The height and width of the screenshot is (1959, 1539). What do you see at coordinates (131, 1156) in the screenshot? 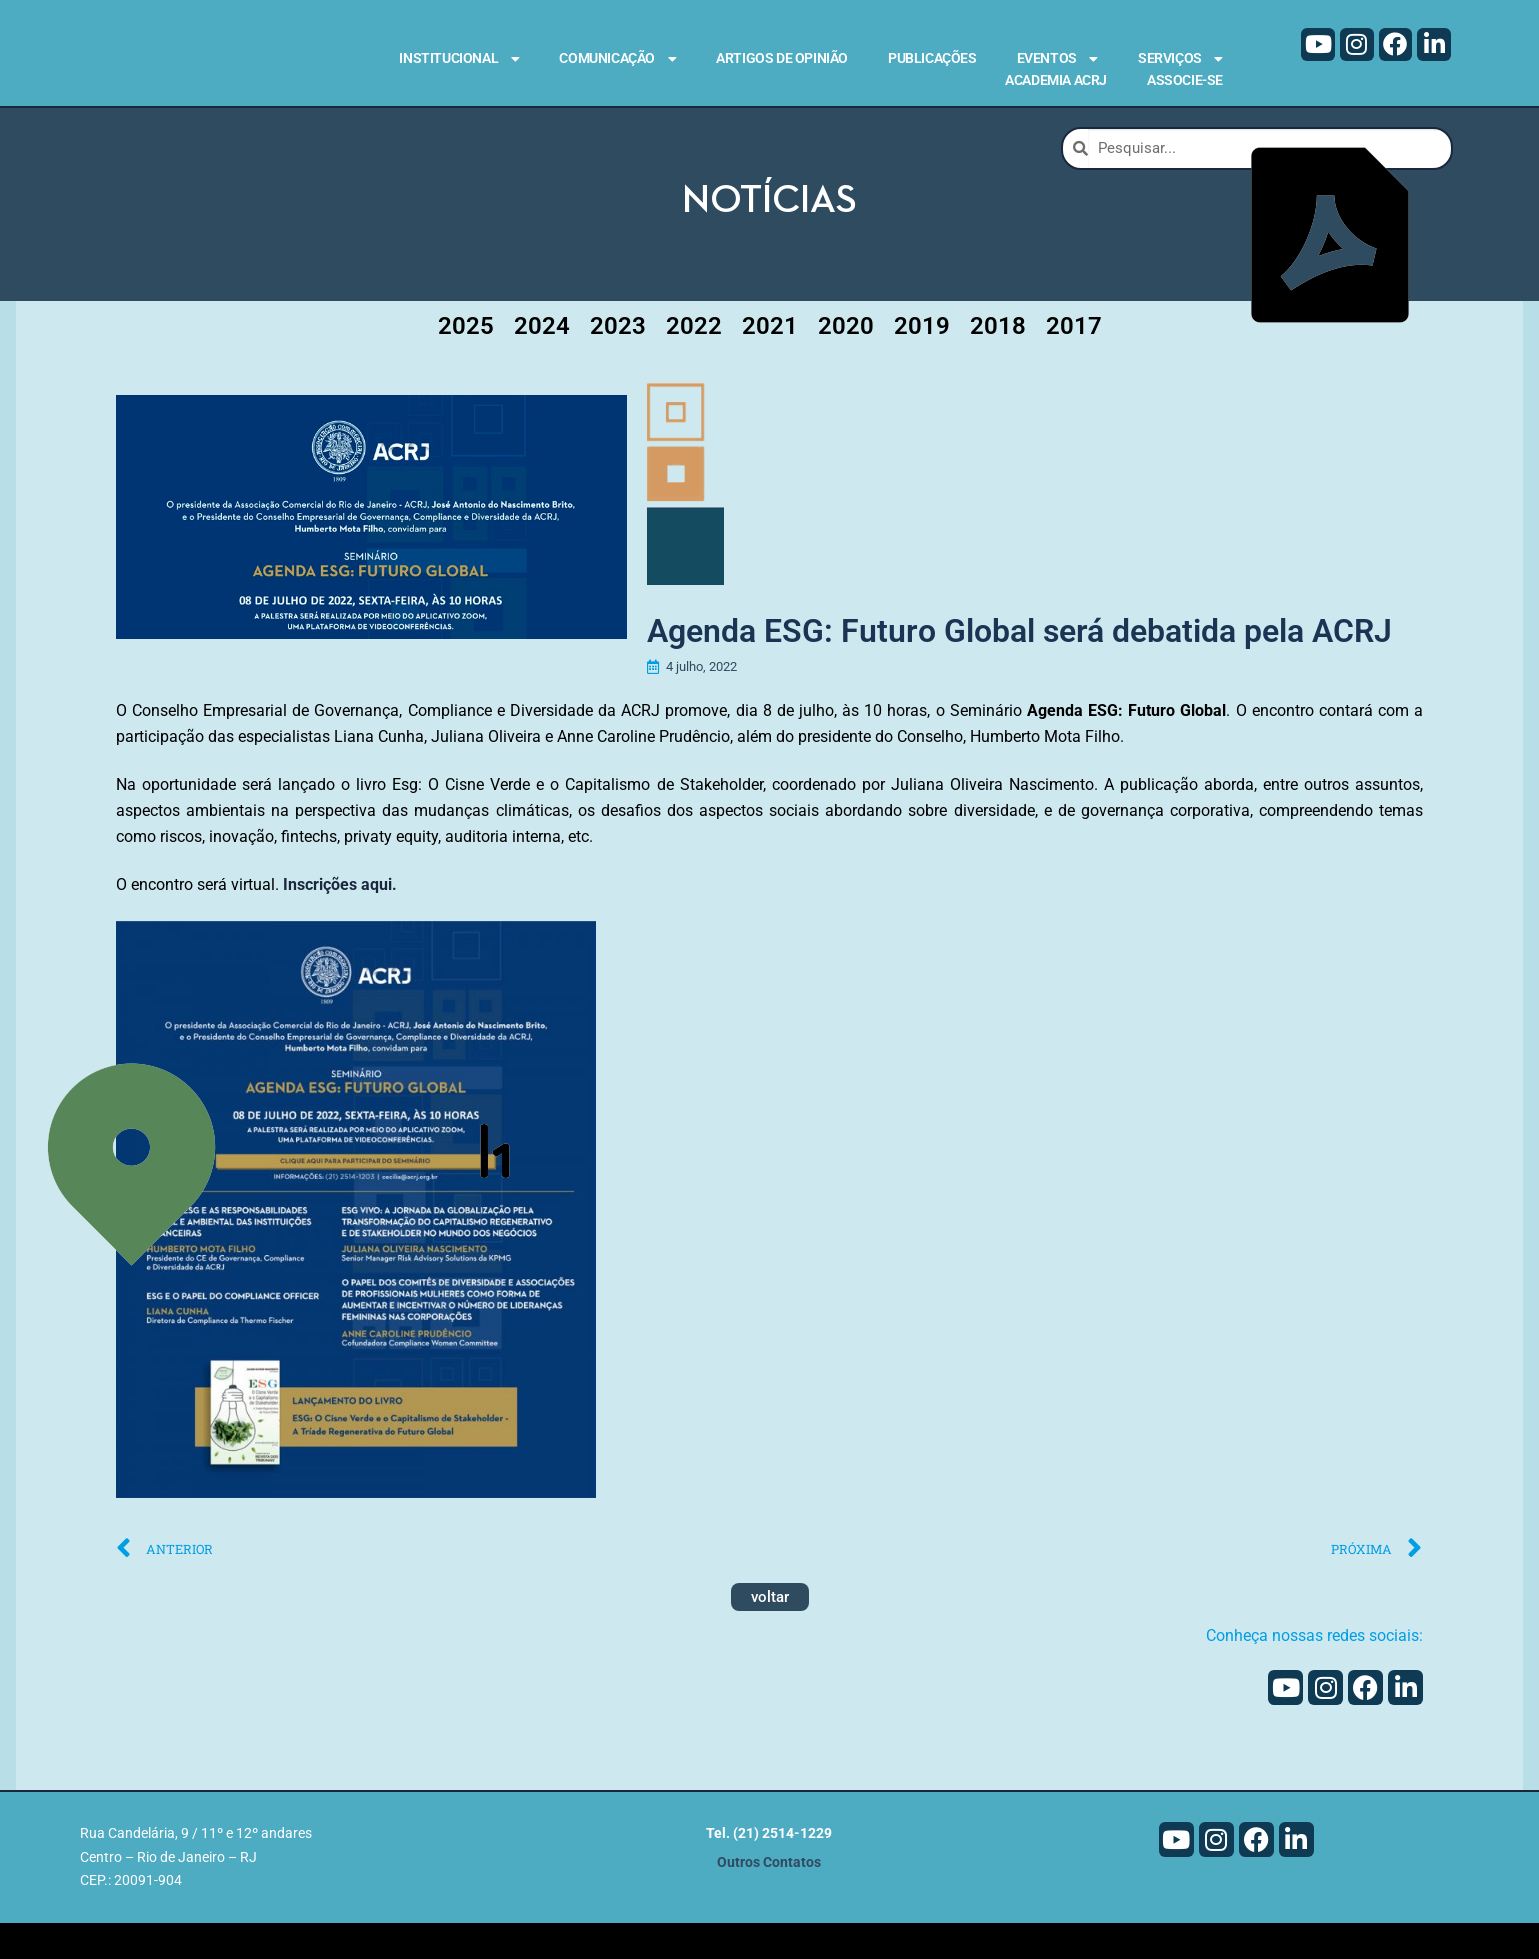
I see `view location on map` at bounding box center [131, 1156].